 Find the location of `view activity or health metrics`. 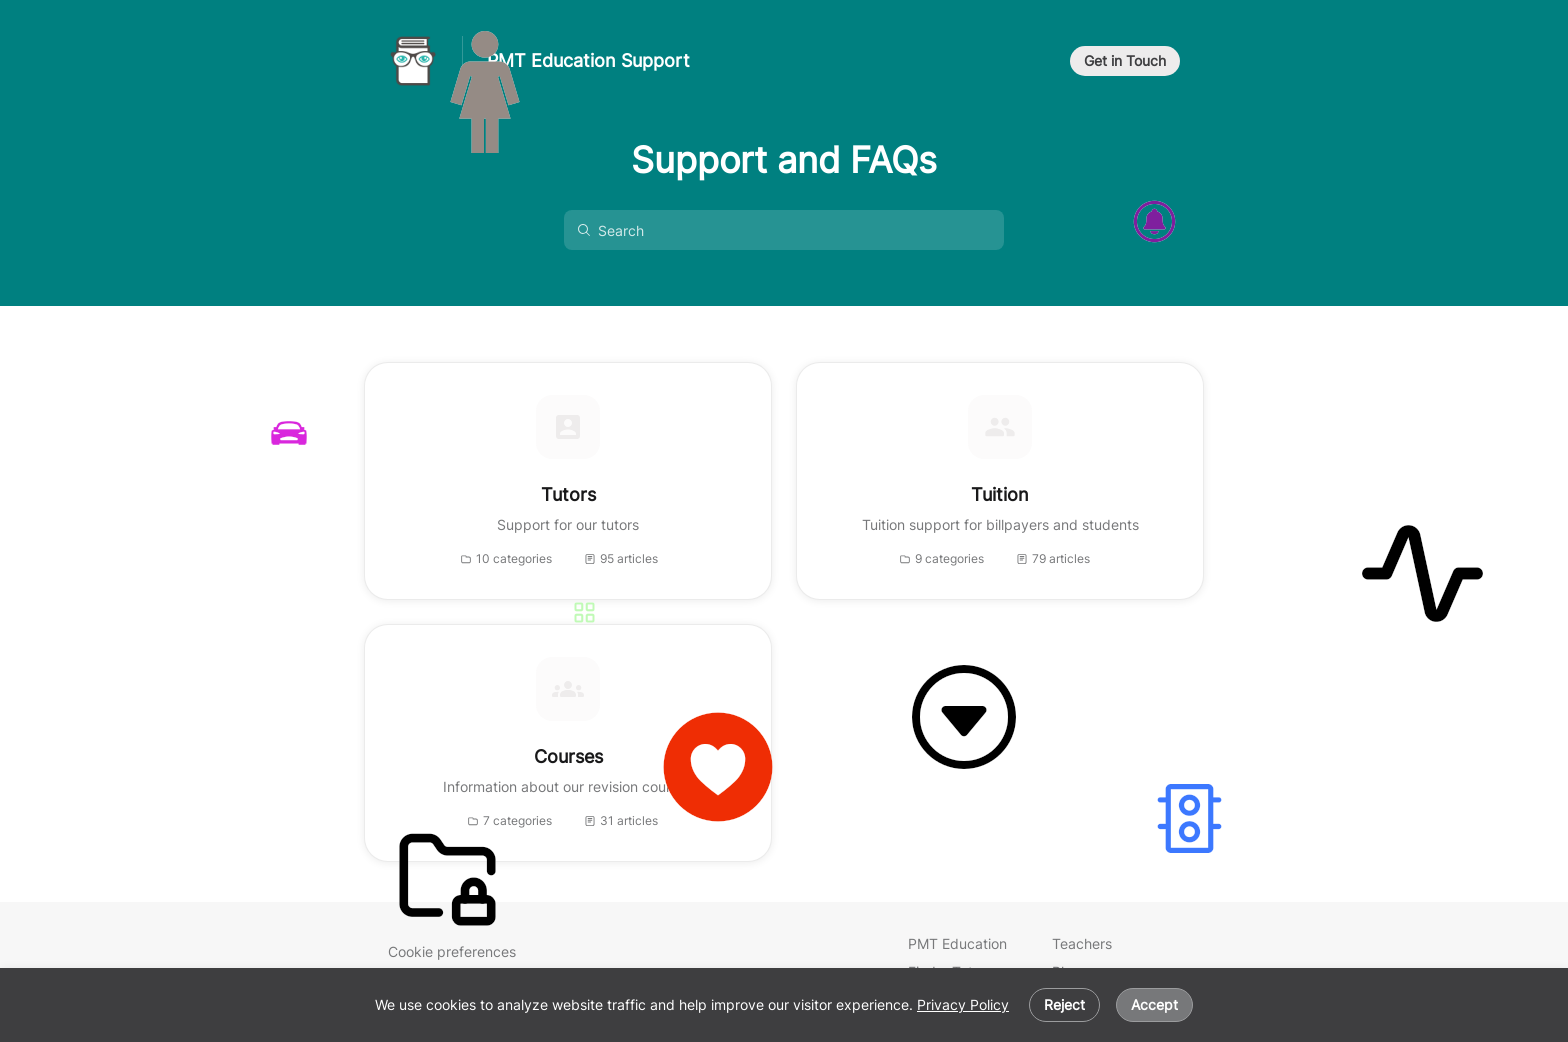

view activity or health metrics is located at coordinates (1422, 573).